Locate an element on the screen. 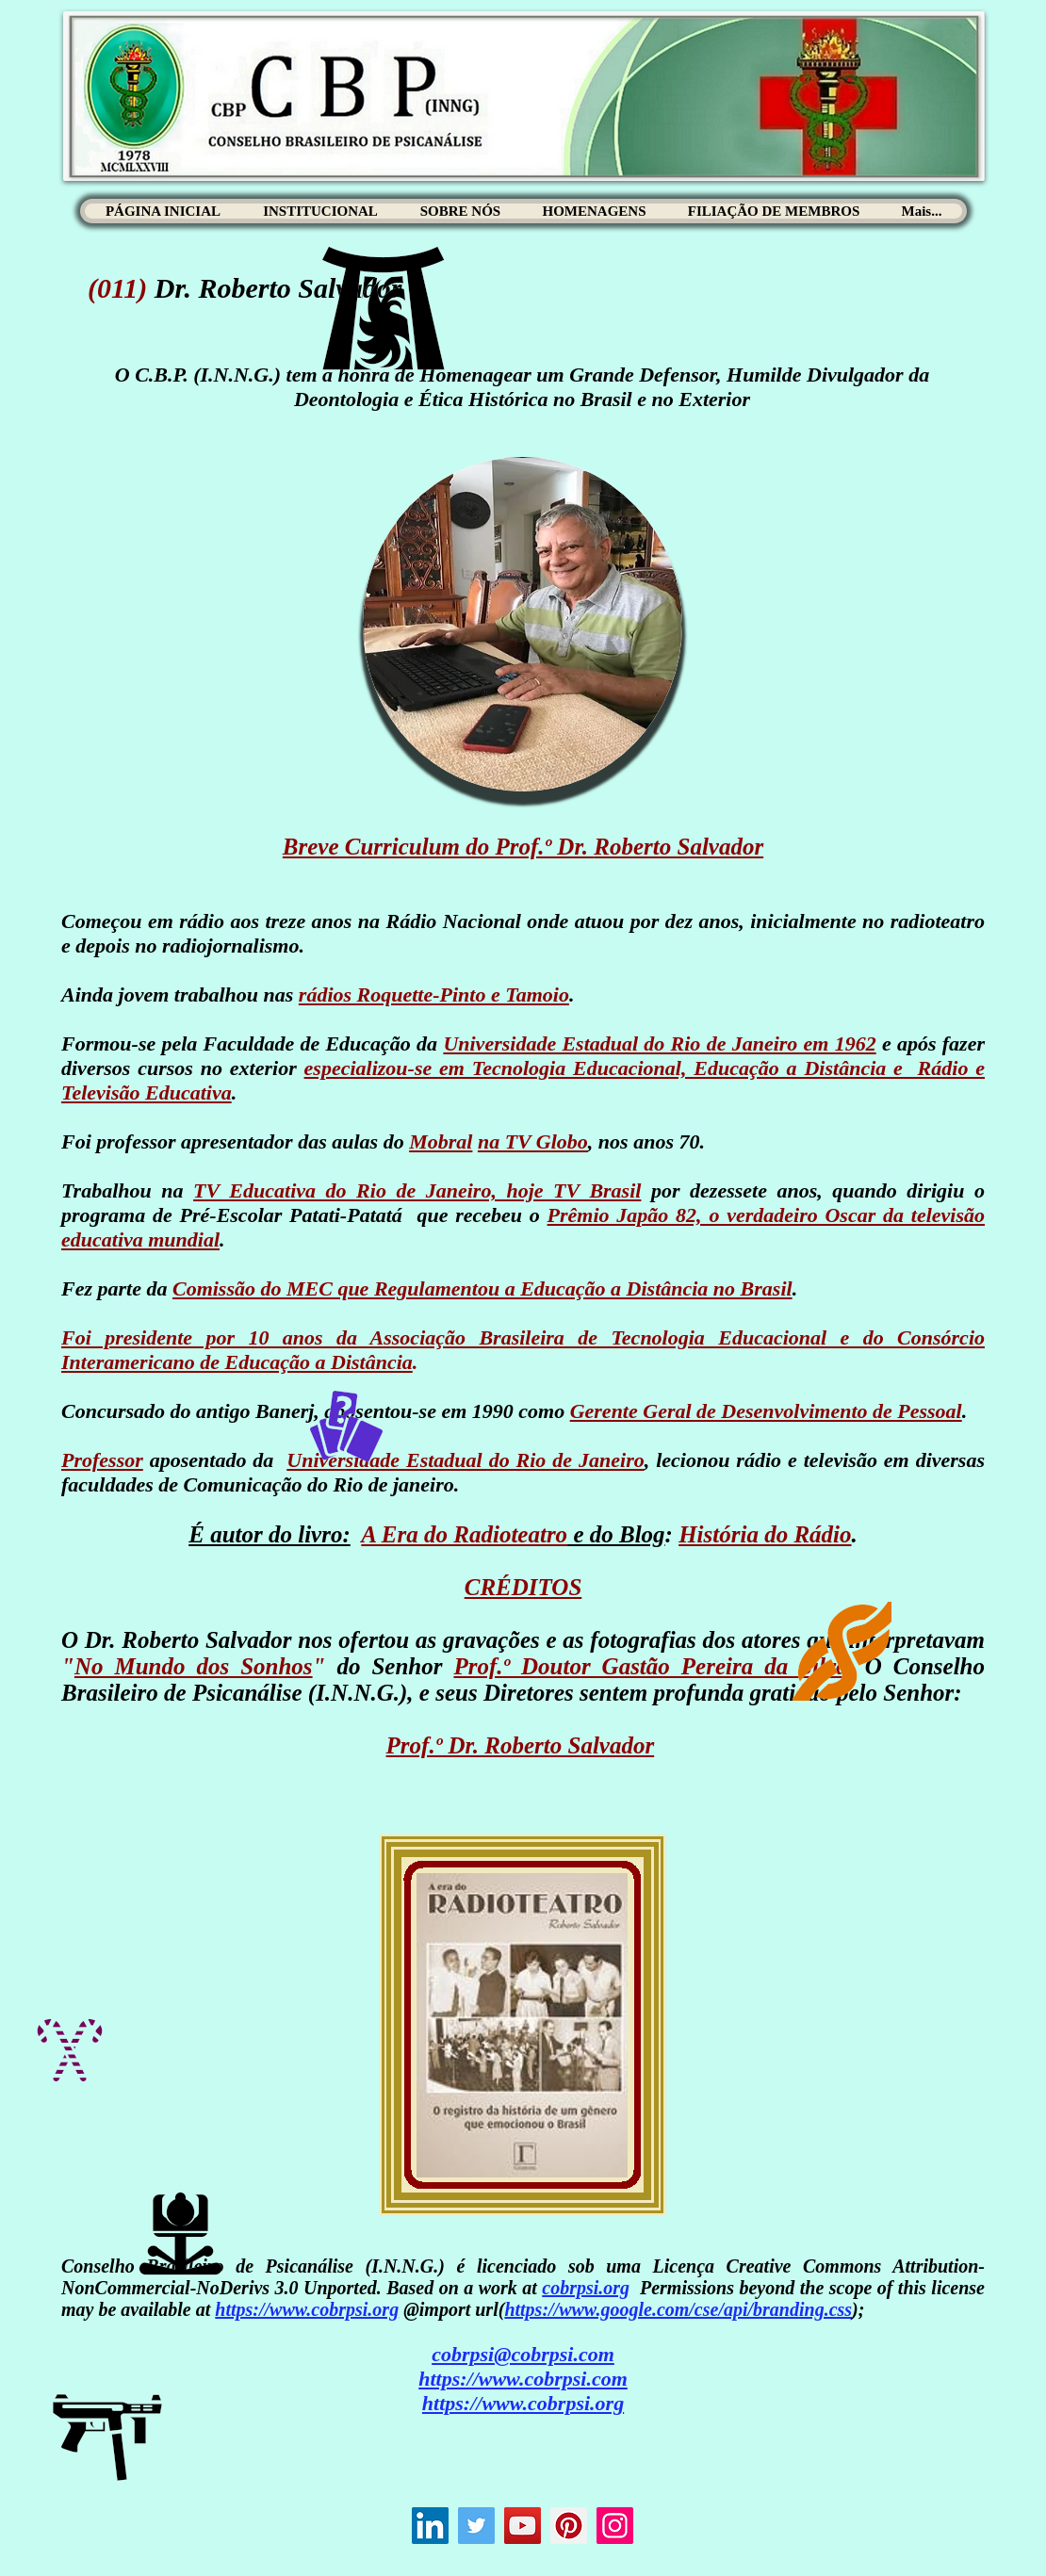  holiday or christmas-themed content is located at coordinates (70, 2050).